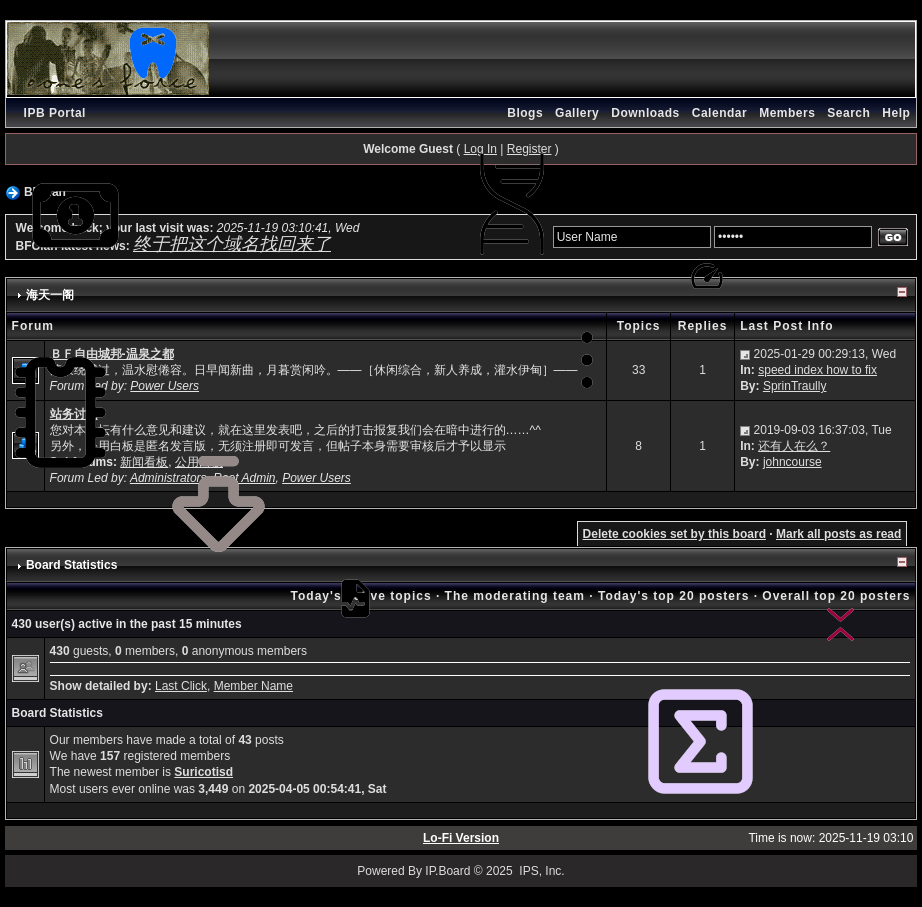  What do you see at coordinates (218, 501) in the screenshot?
I see `download file to device` at bounding box center [218, 501].